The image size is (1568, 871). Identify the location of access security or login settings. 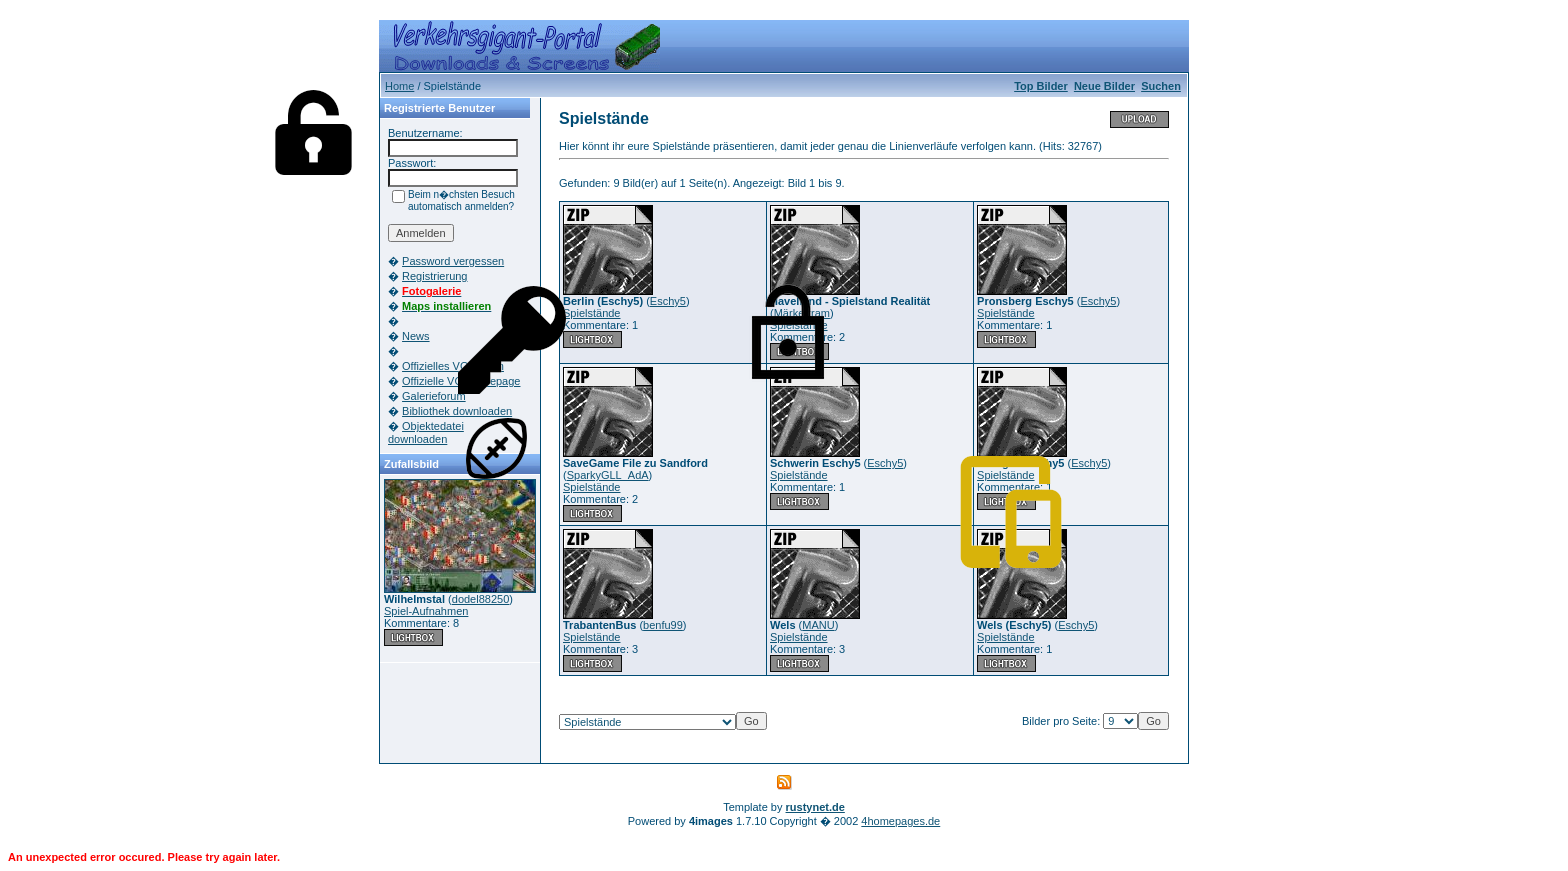
(512, 340).